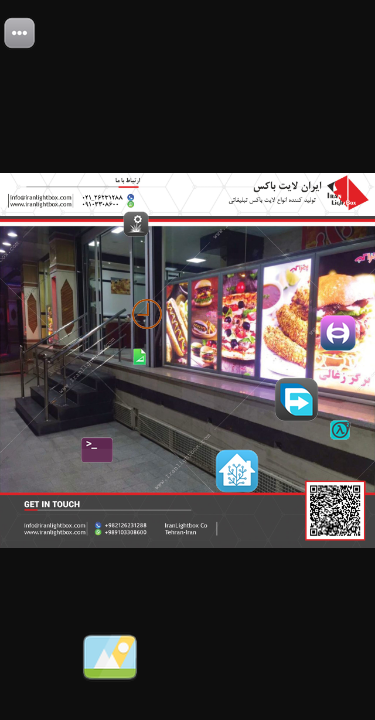  Describe the element at coordinates (340, 430) in the screenshot. I see `launch Half-Life 2: Lost Coast` at that location.